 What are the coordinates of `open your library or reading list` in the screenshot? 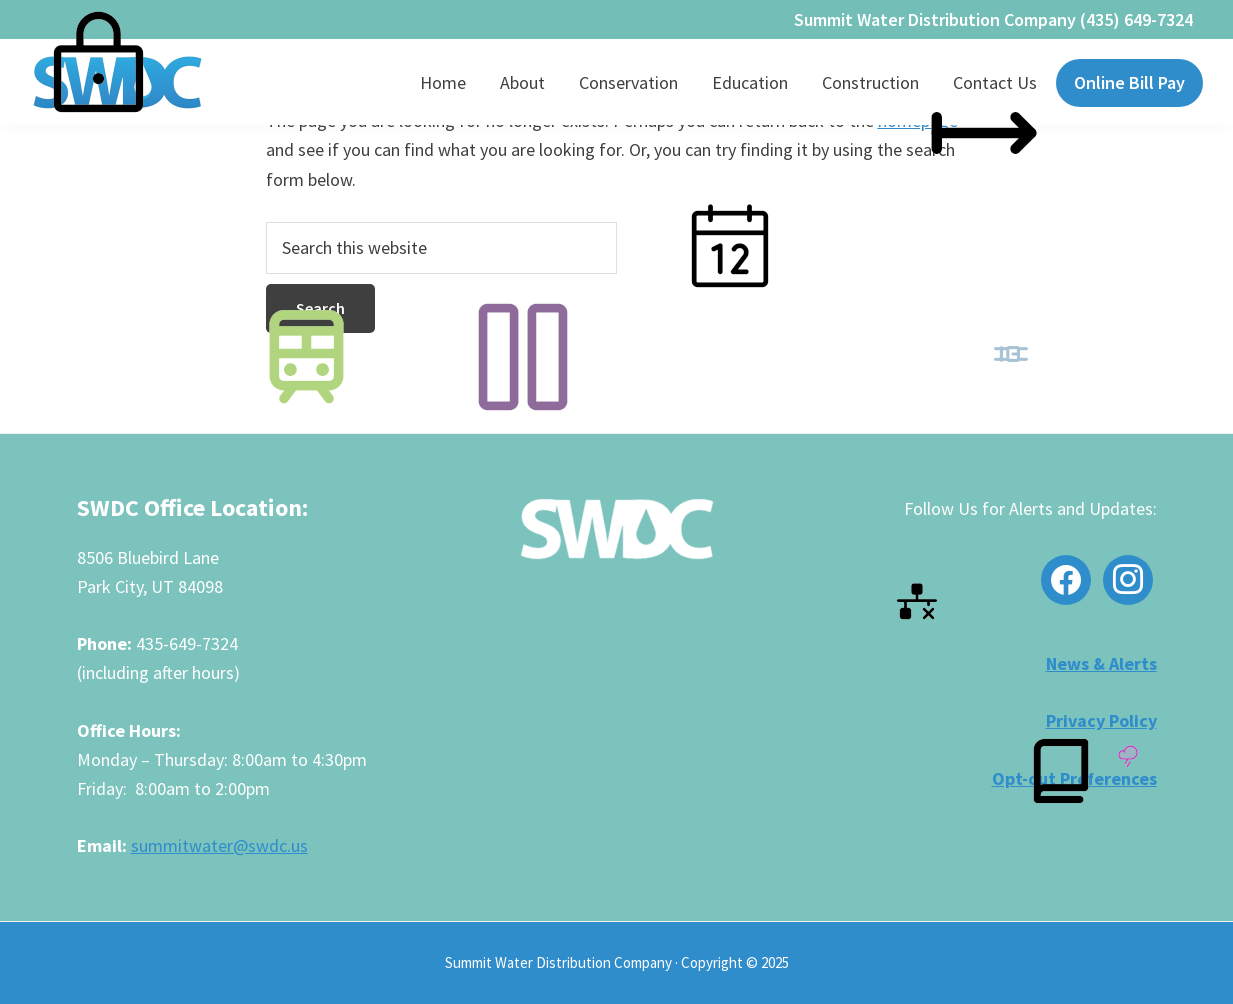 It's located at (1061, 771).